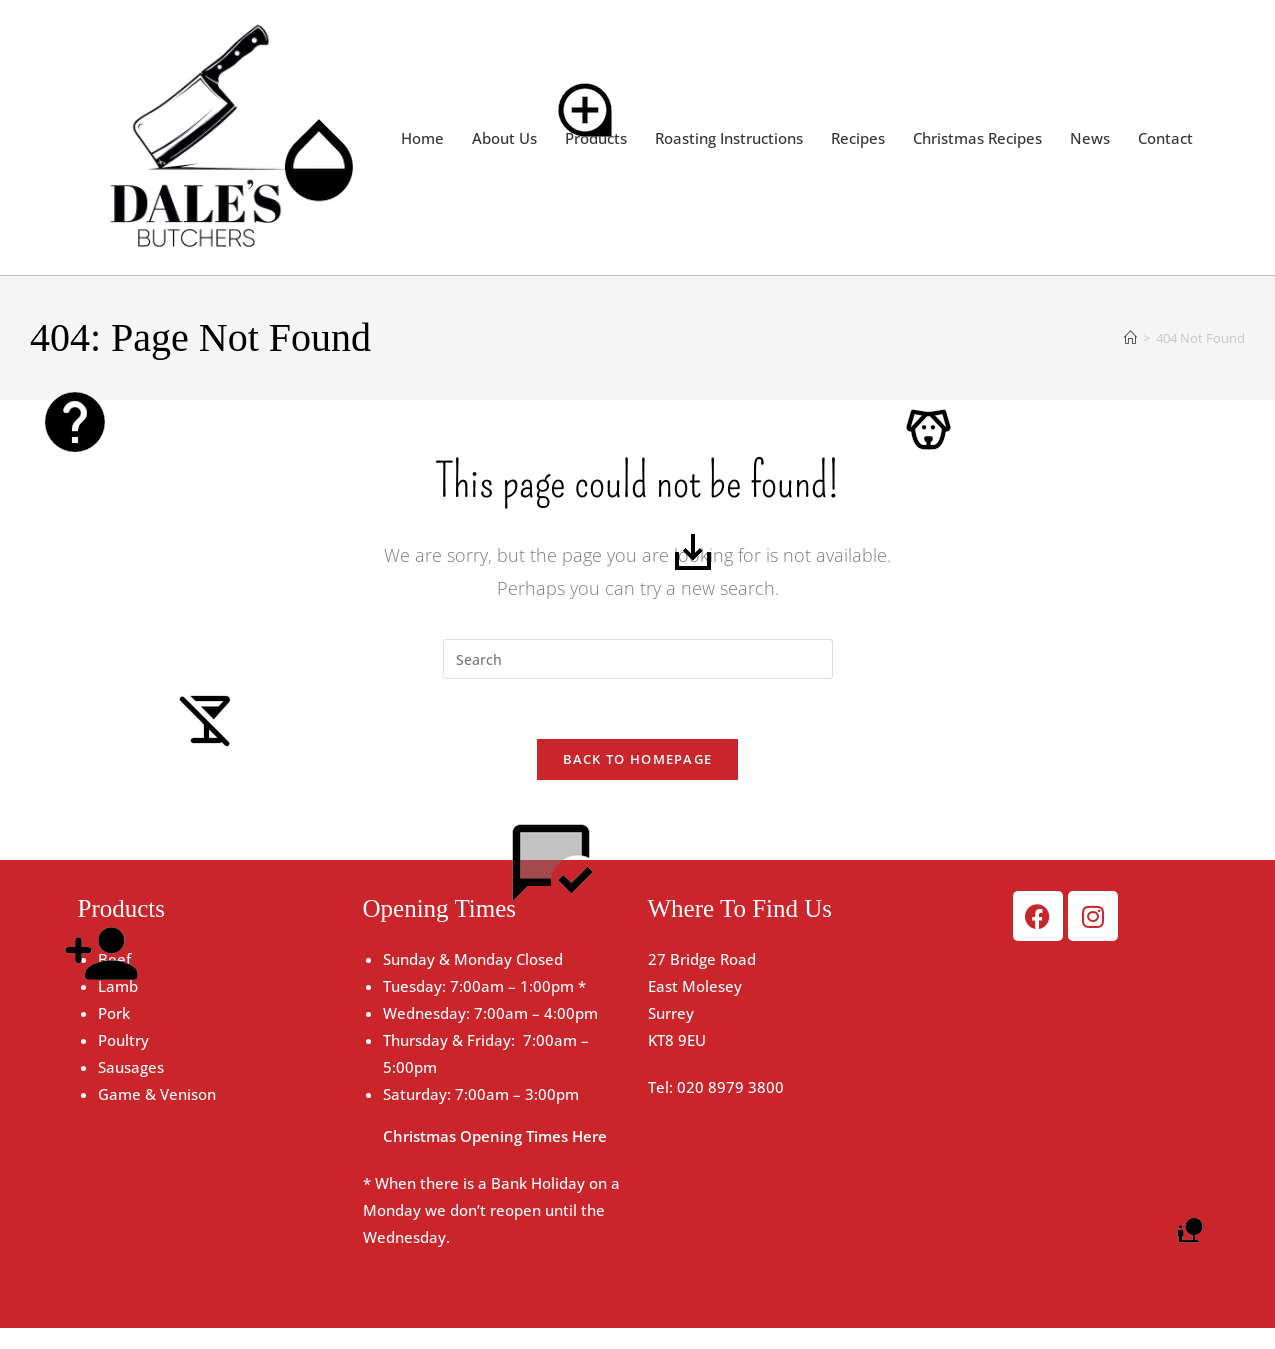 Image resolution: width=1275 pixels, height=1349 pixels. What do you see at coordinates (206, 719) in the screenshot?
I see `indicates an alcohol-free zone or no drinks allowed` at bounding box center [206, 719].